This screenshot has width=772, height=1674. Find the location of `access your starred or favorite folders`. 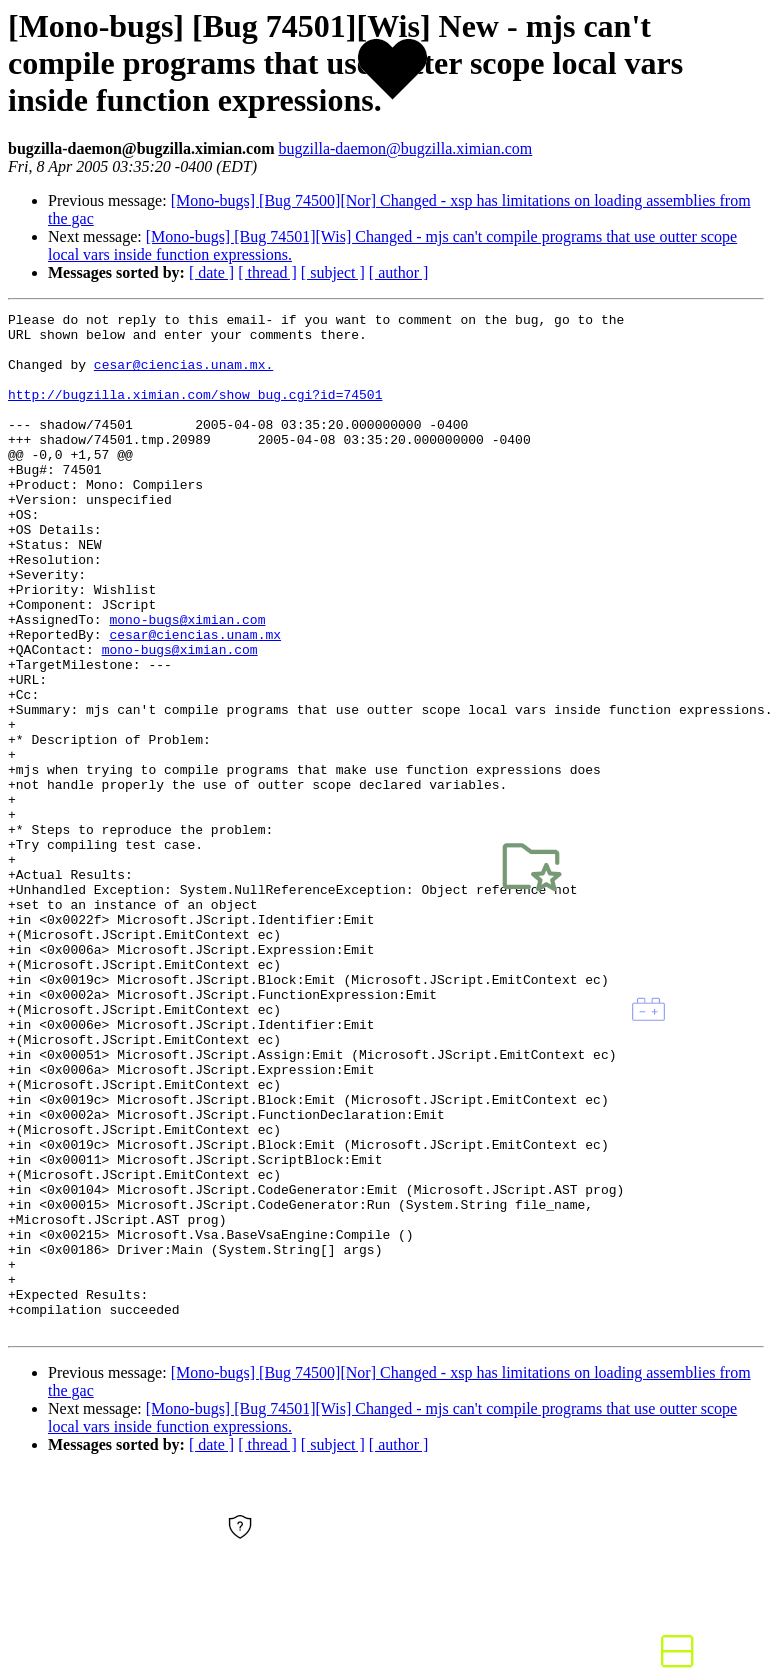

access your starred or favorite folders is located at coordinates (531, 865).